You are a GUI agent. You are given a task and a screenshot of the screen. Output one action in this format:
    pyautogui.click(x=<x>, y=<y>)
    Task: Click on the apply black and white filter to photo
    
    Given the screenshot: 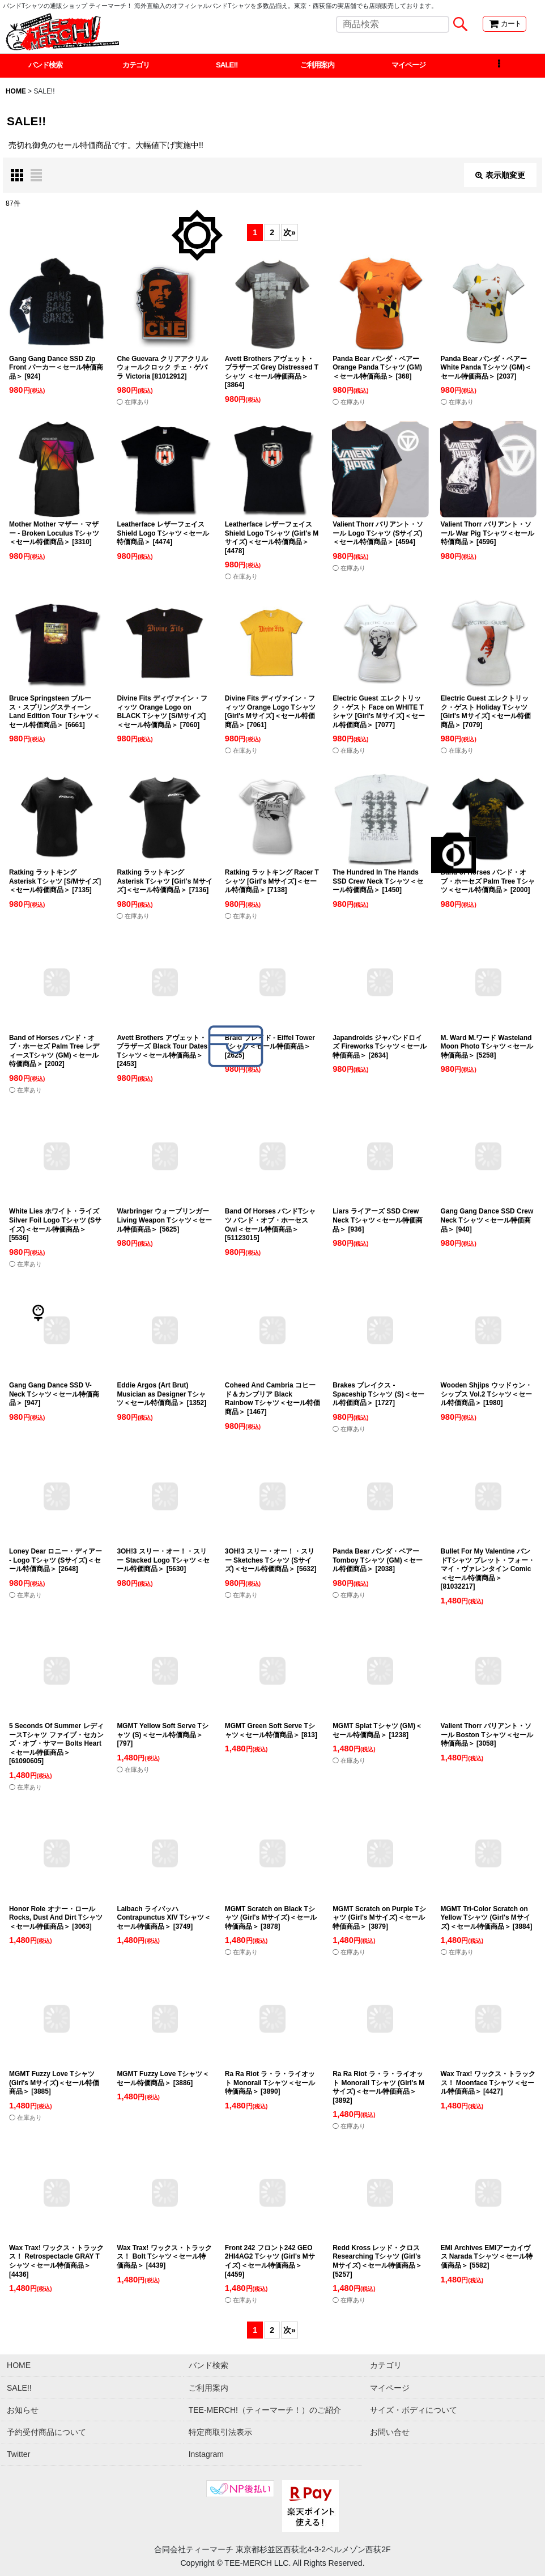 What is the action you would take?
    pyautogui.click(x=453, y=852)
    